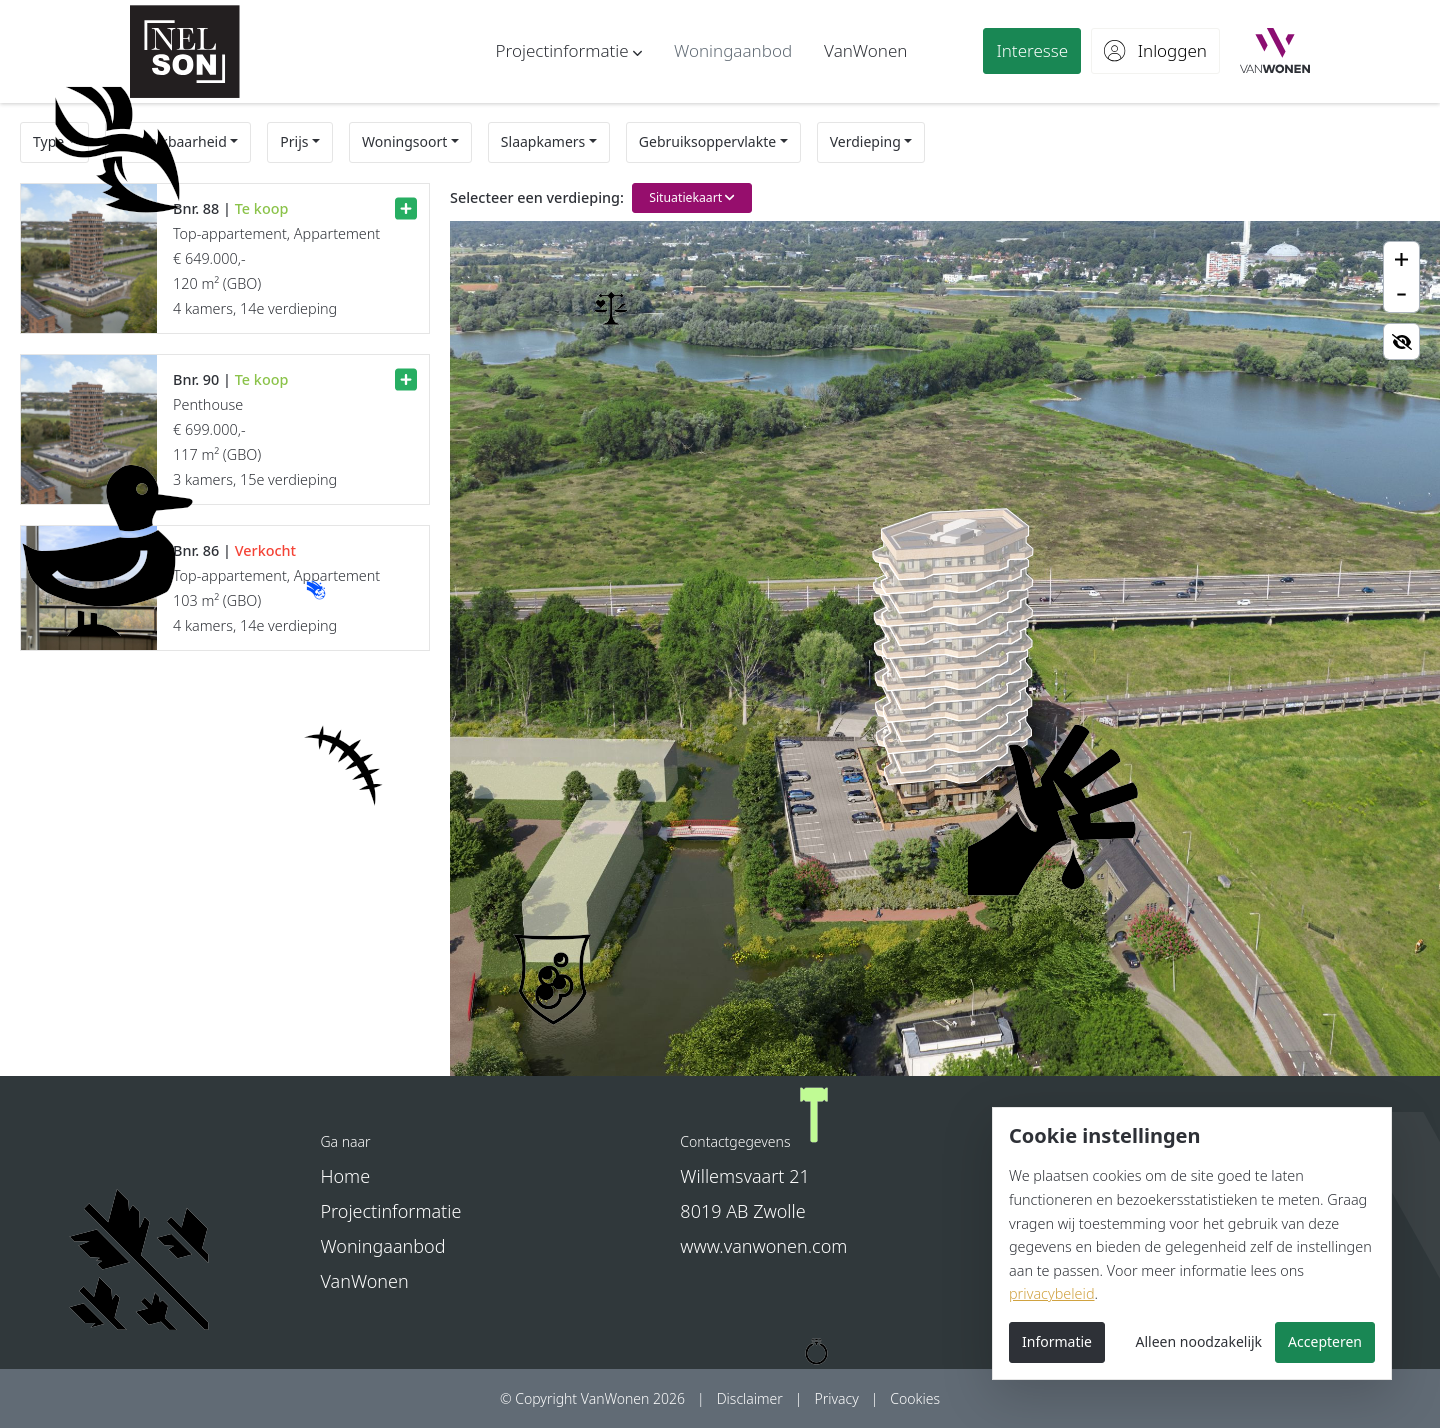 This screenshot has height=1428, width=1440. Describe the element at coordinates (117, 149) in the screenshot. I see `indicates a claw attack or slash ability` at that location.